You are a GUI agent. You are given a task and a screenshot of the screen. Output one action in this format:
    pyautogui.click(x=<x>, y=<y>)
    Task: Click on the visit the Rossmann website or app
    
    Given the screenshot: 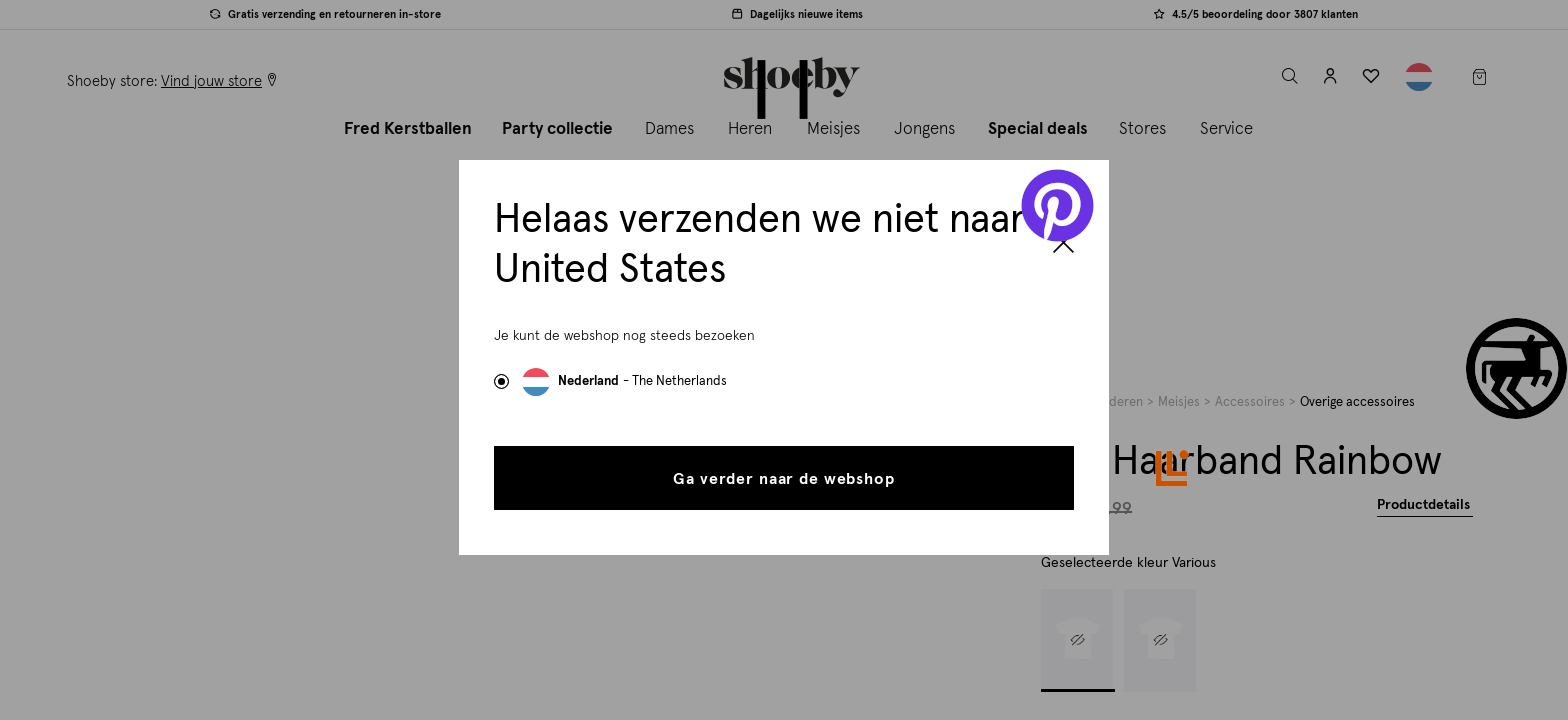 What is the action you would take?
    pyautogui.click(x=1516, y=368)
    